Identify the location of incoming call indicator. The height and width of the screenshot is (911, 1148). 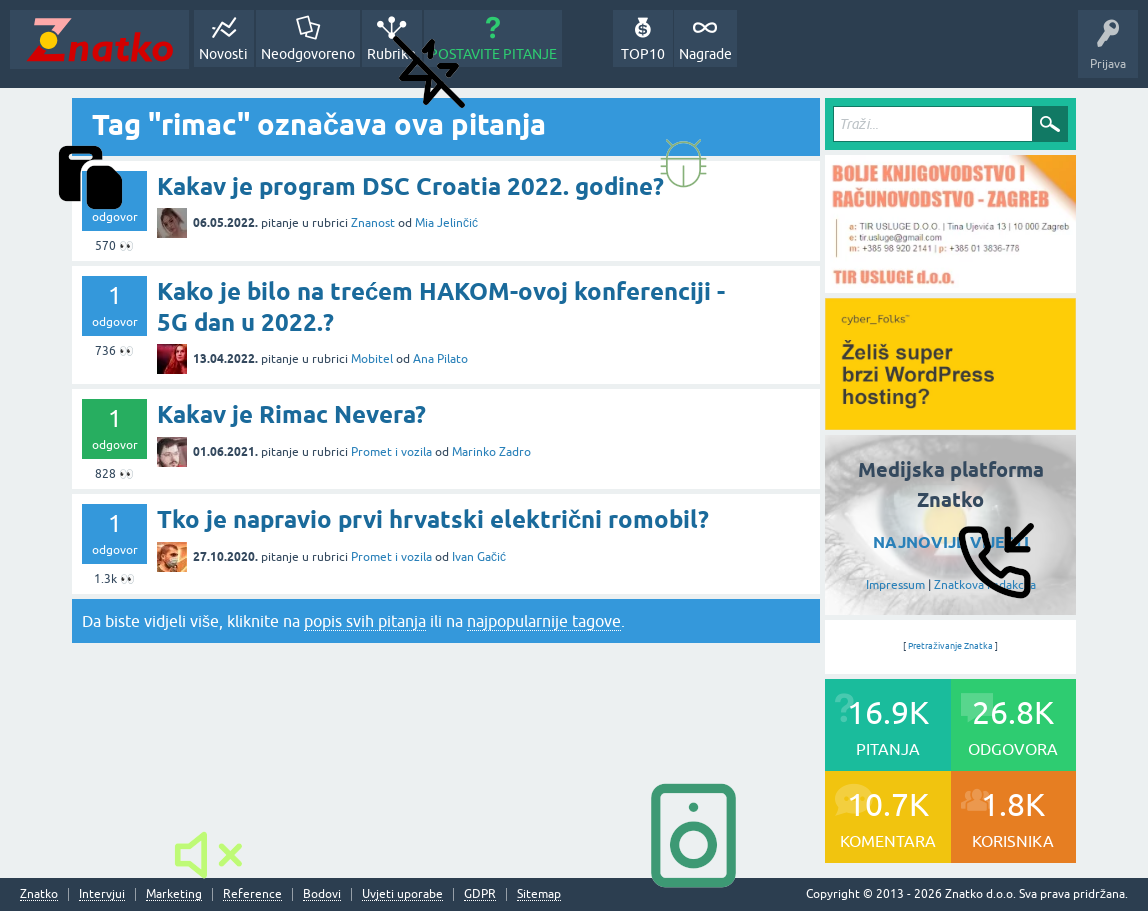
(994, 562).